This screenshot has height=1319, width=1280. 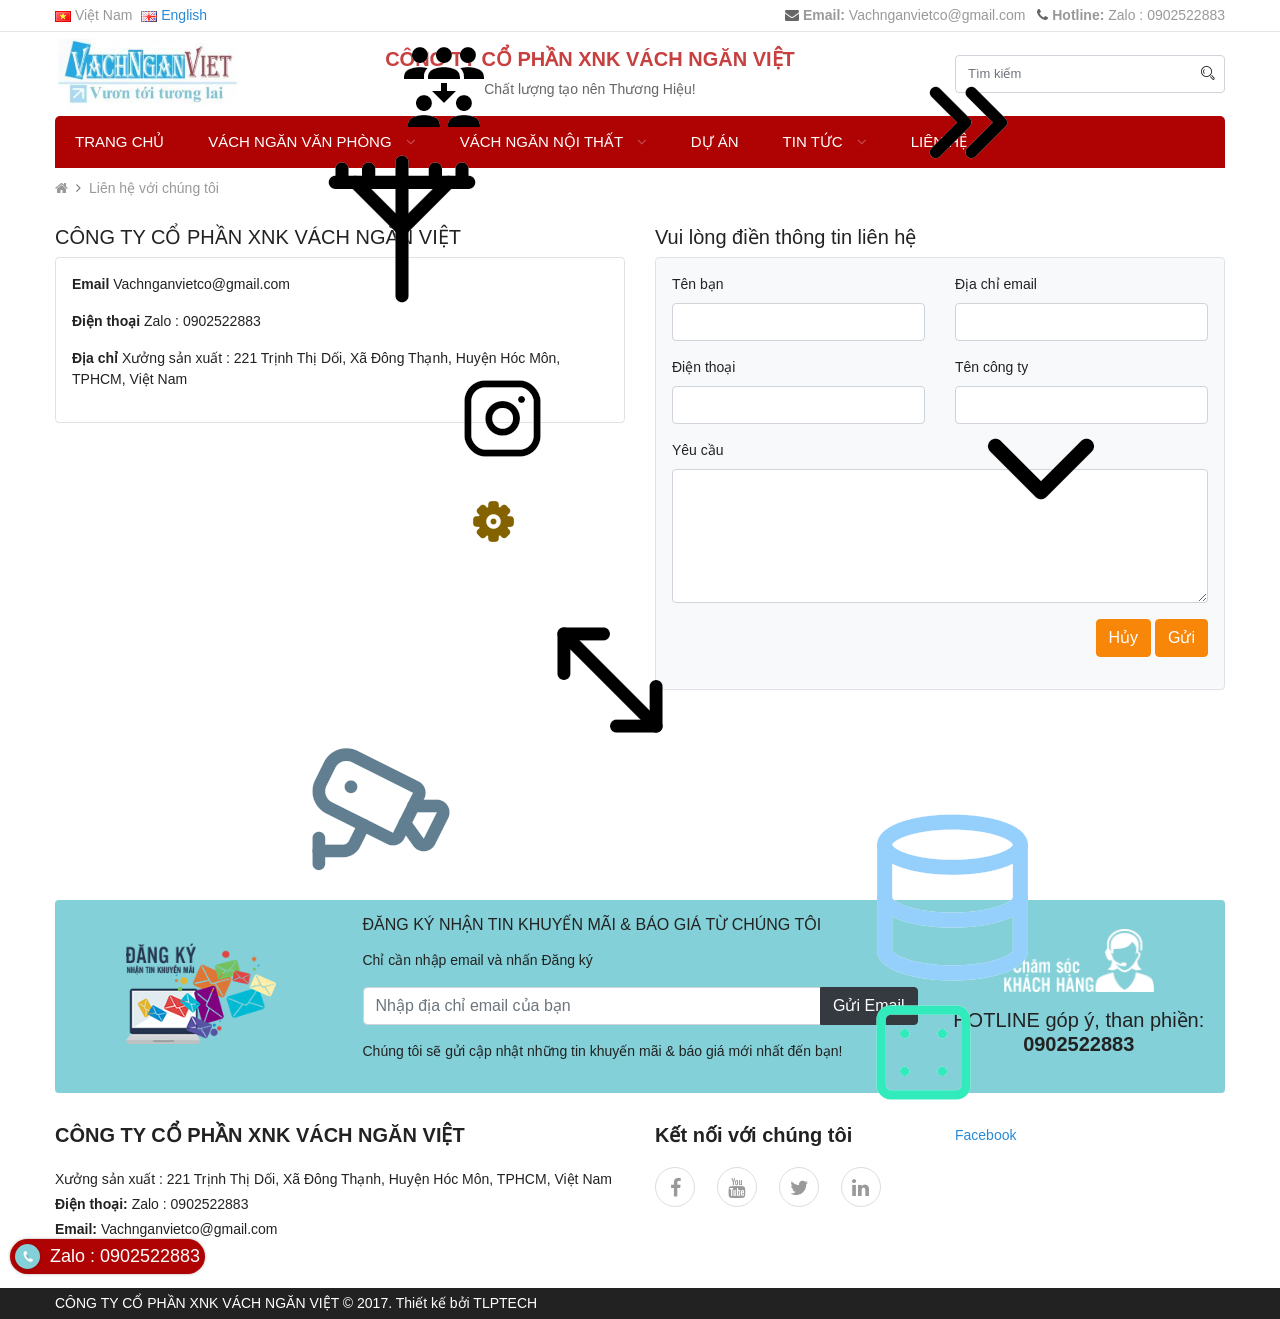 I want to click on access database management, so click(x=952, y=897).